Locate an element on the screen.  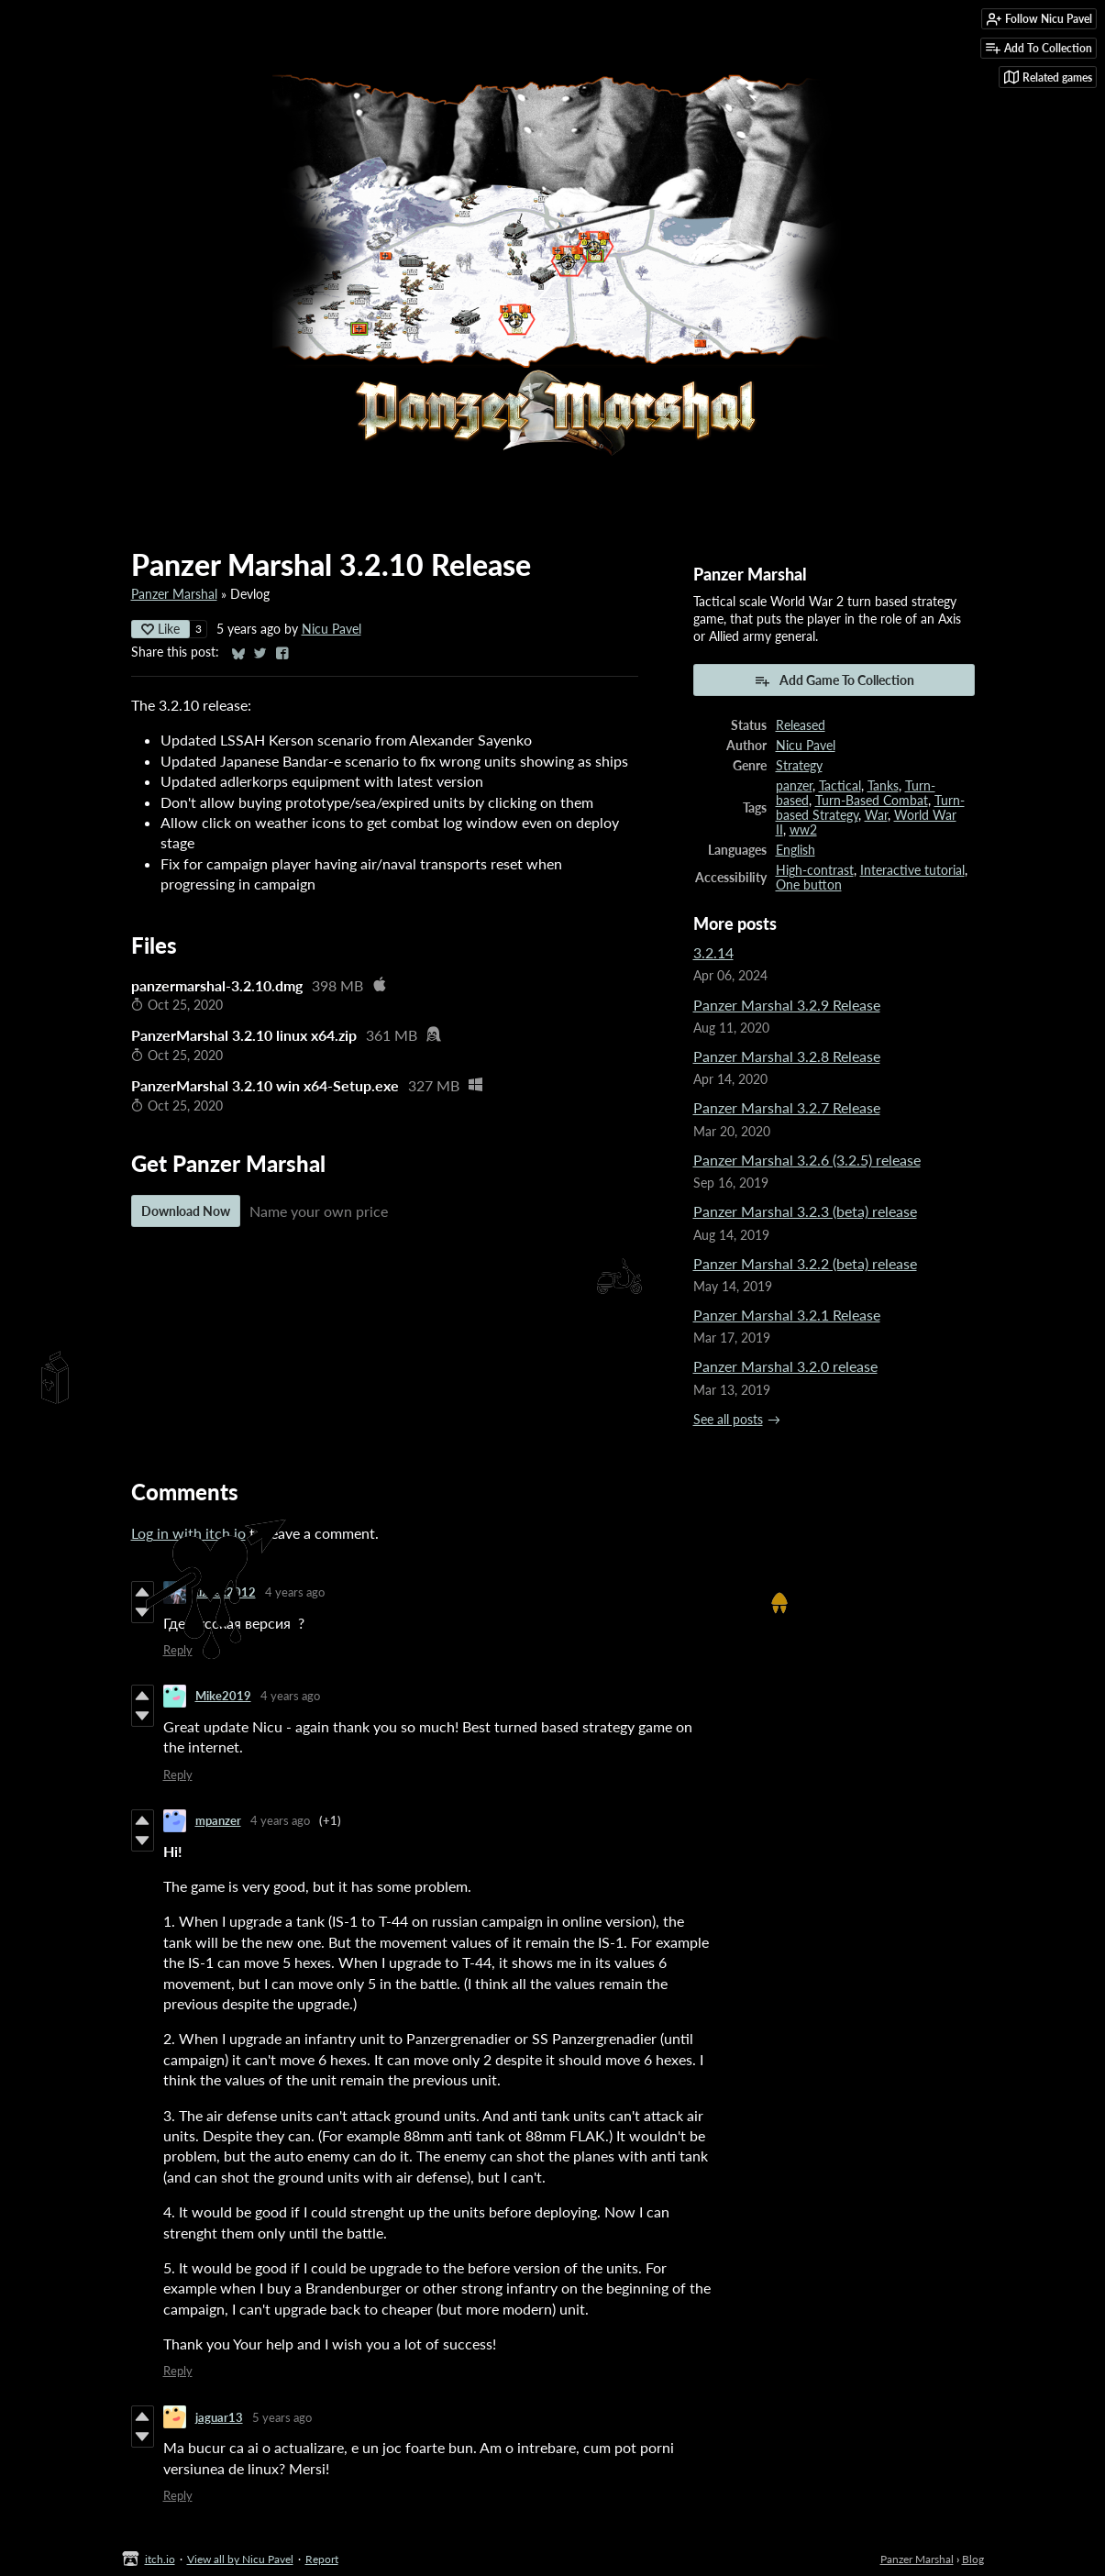
indicates heartbreak or emotional damage status is located at coordinates (215, 1588).